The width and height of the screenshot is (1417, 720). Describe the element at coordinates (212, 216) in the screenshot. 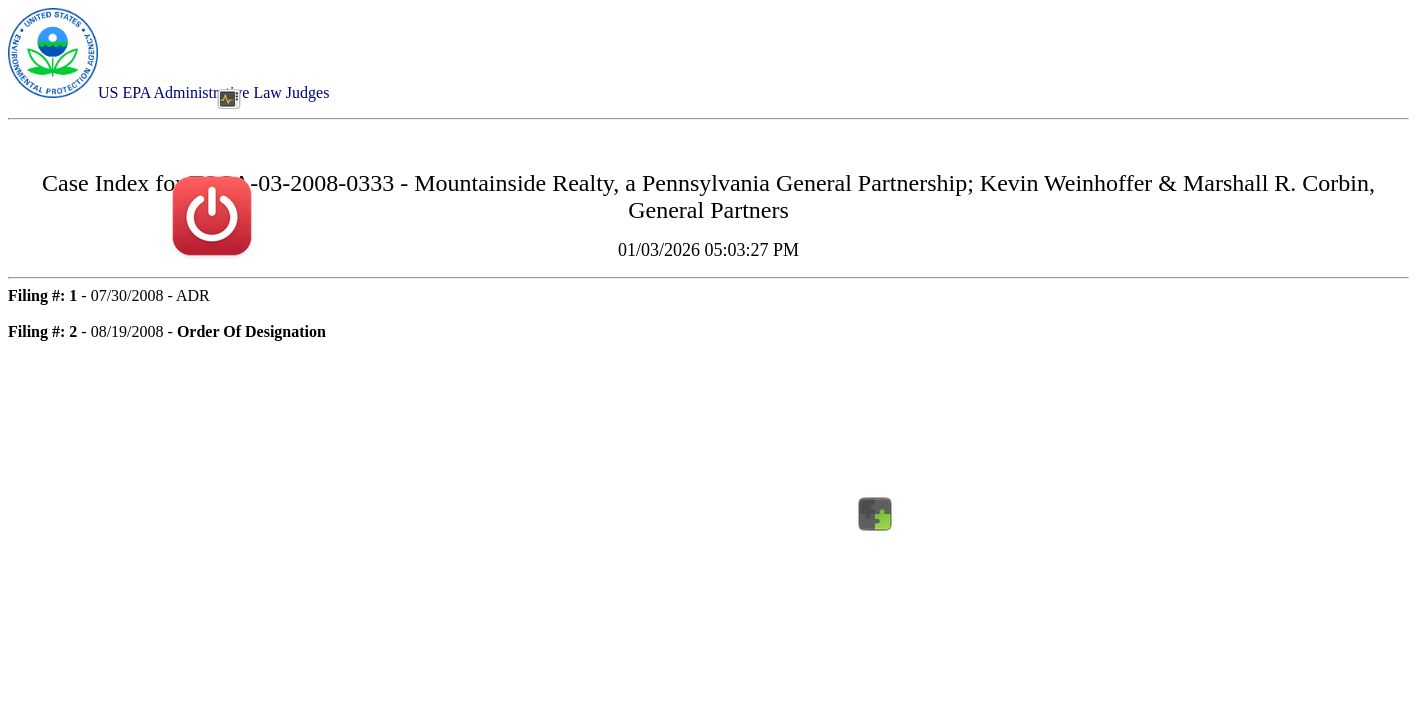

I see `shut down or power off the device` at that location.